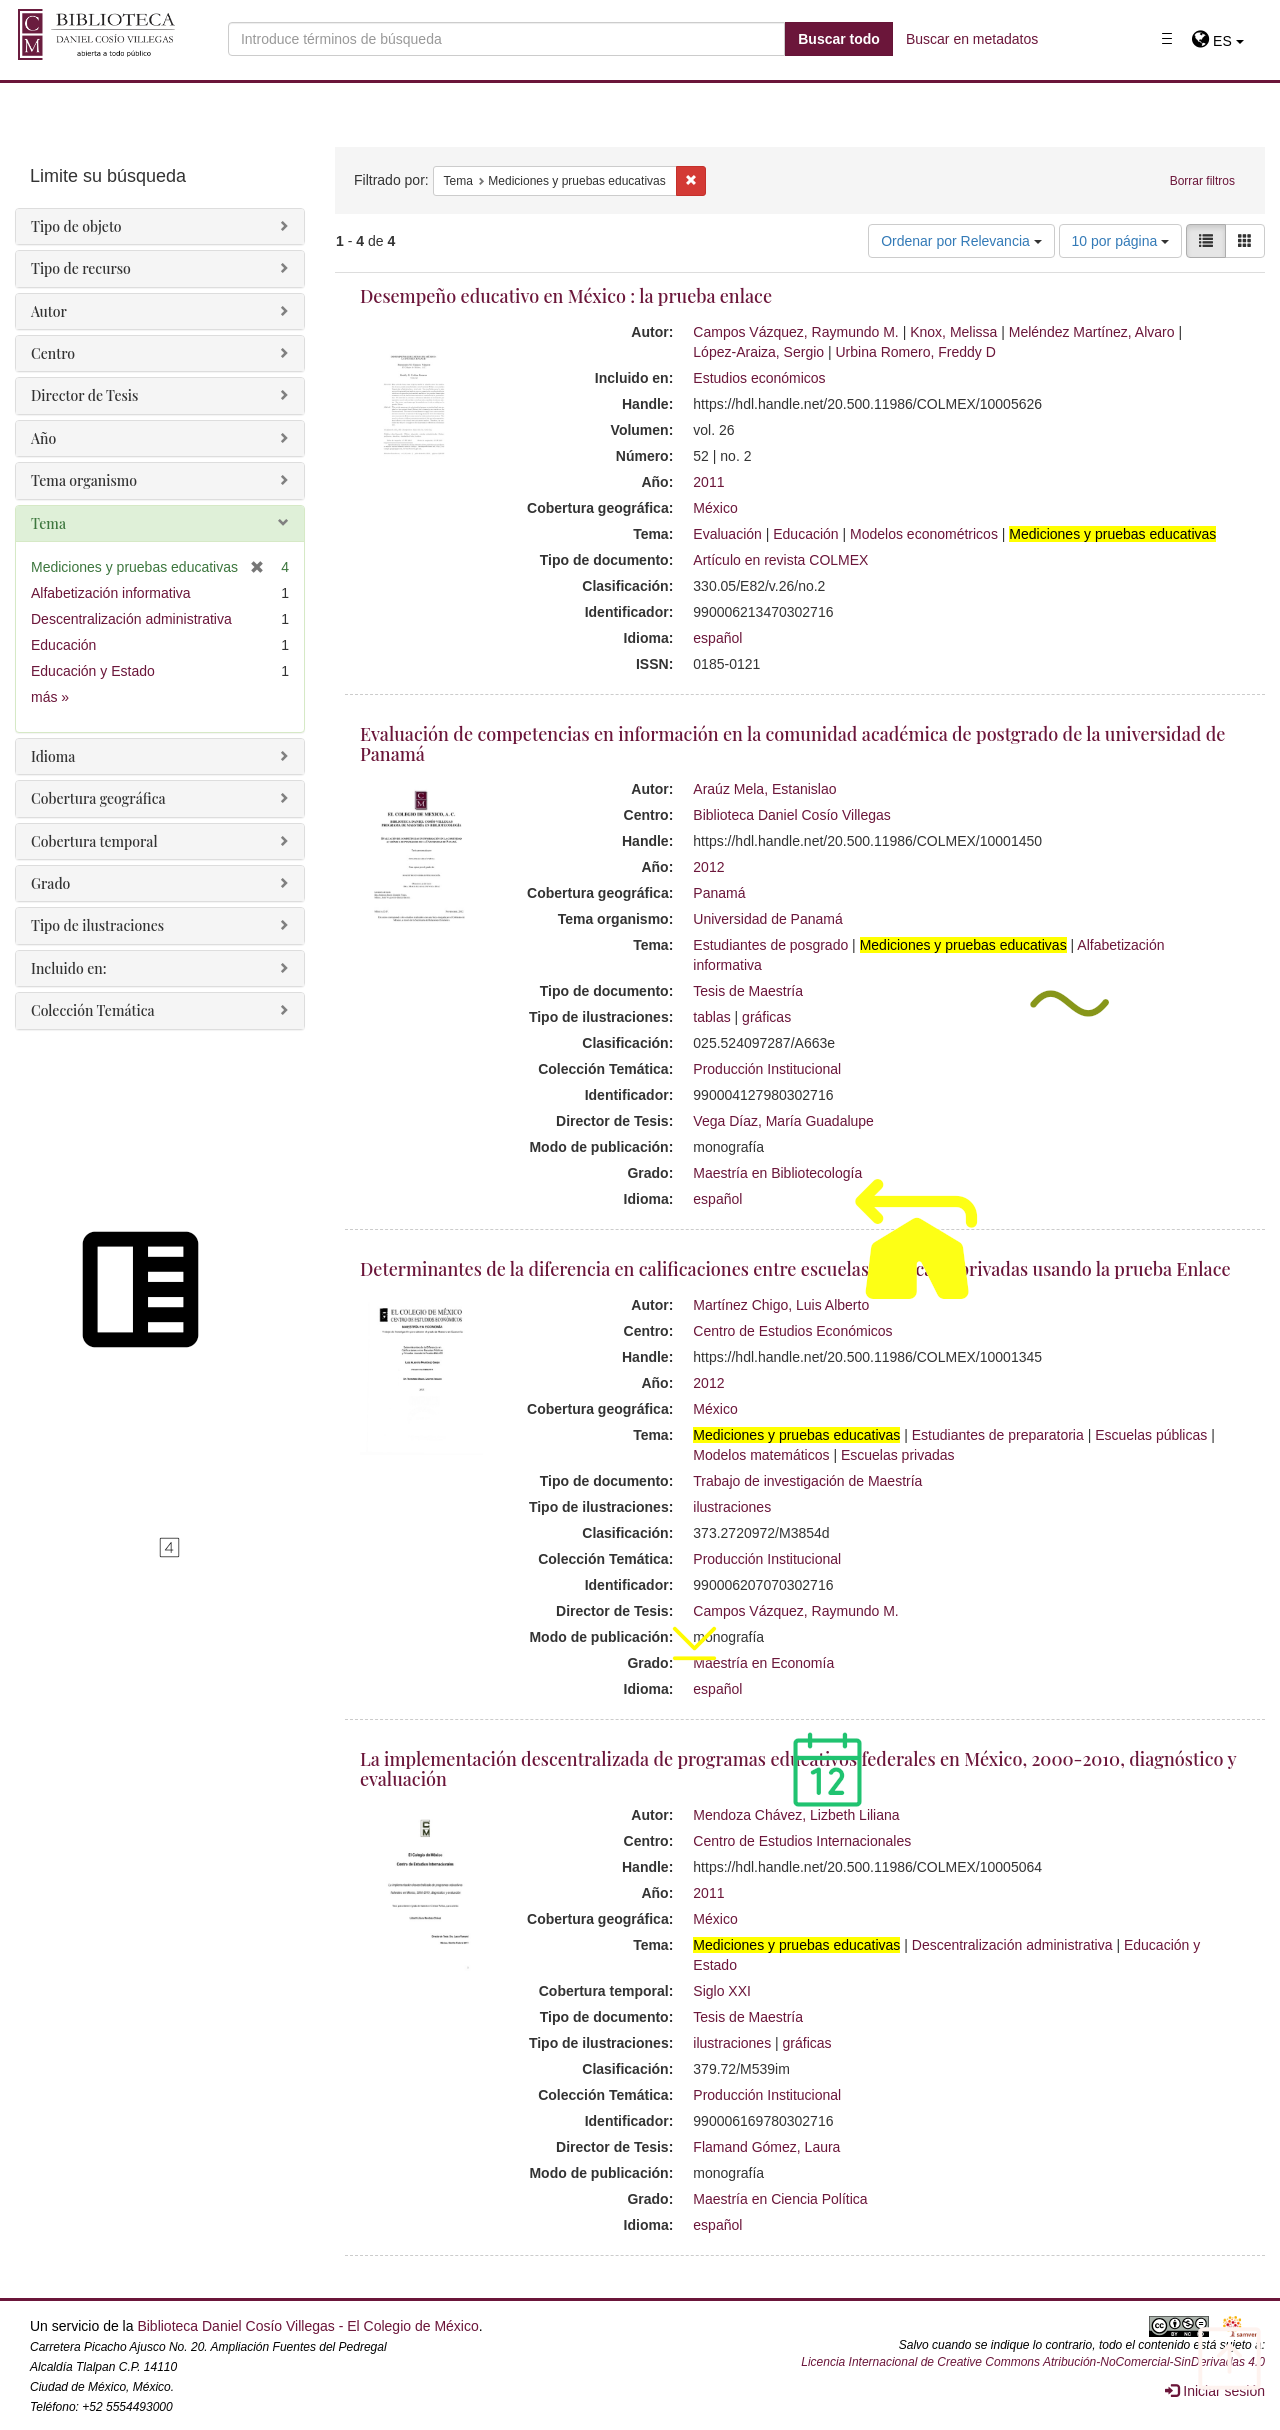 The height and width of the screenshot is (2430, 1280). I want to click on select option number four, so click(169, 1547).